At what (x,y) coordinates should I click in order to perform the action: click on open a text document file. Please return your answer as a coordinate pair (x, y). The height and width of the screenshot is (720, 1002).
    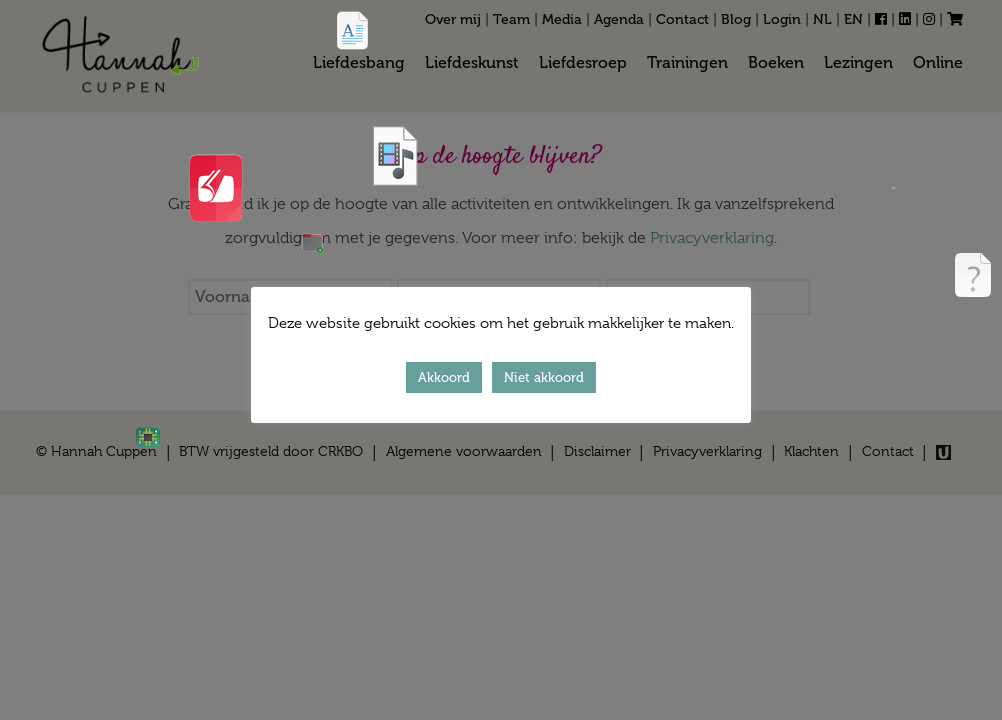
    Looking at the image, I should click on (352, 30).